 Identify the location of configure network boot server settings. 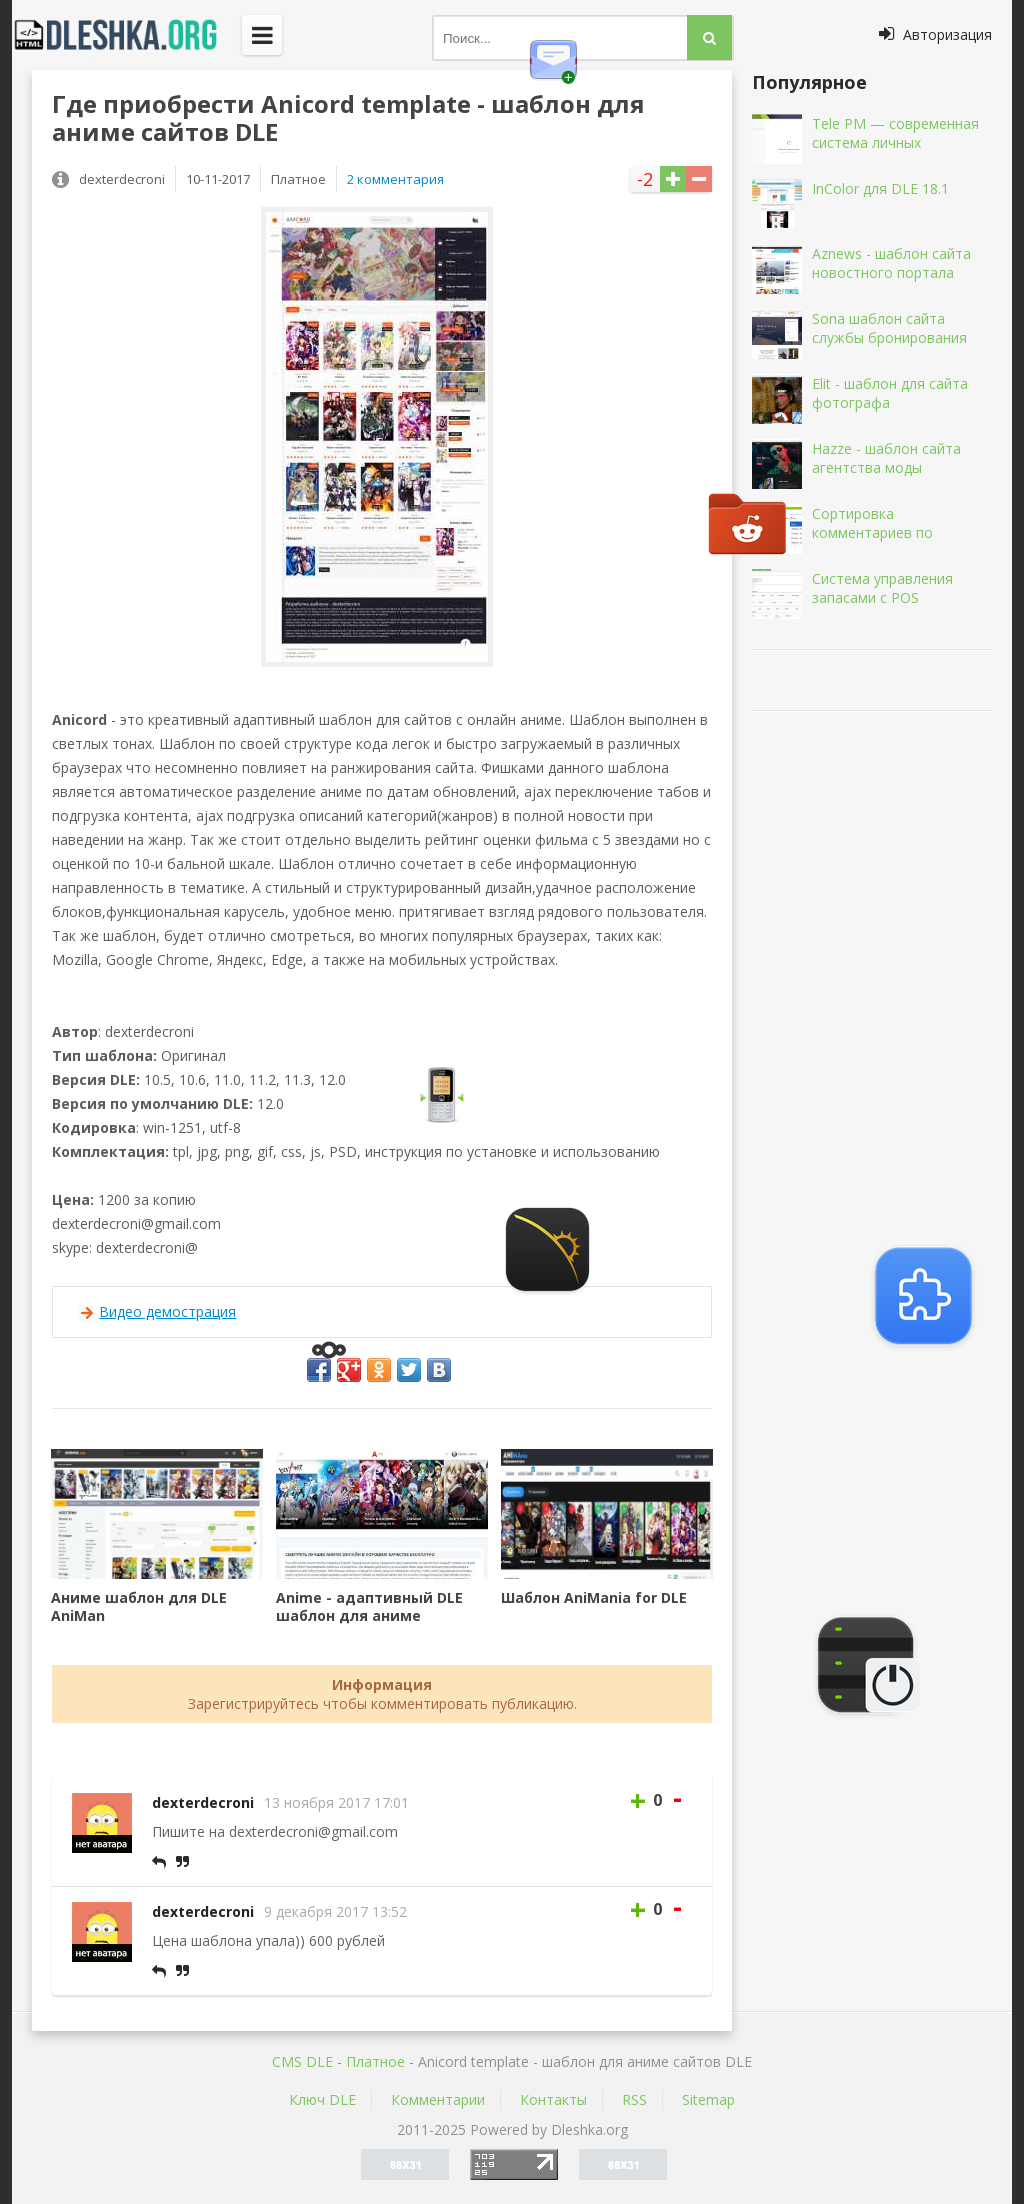
(866, 1666).